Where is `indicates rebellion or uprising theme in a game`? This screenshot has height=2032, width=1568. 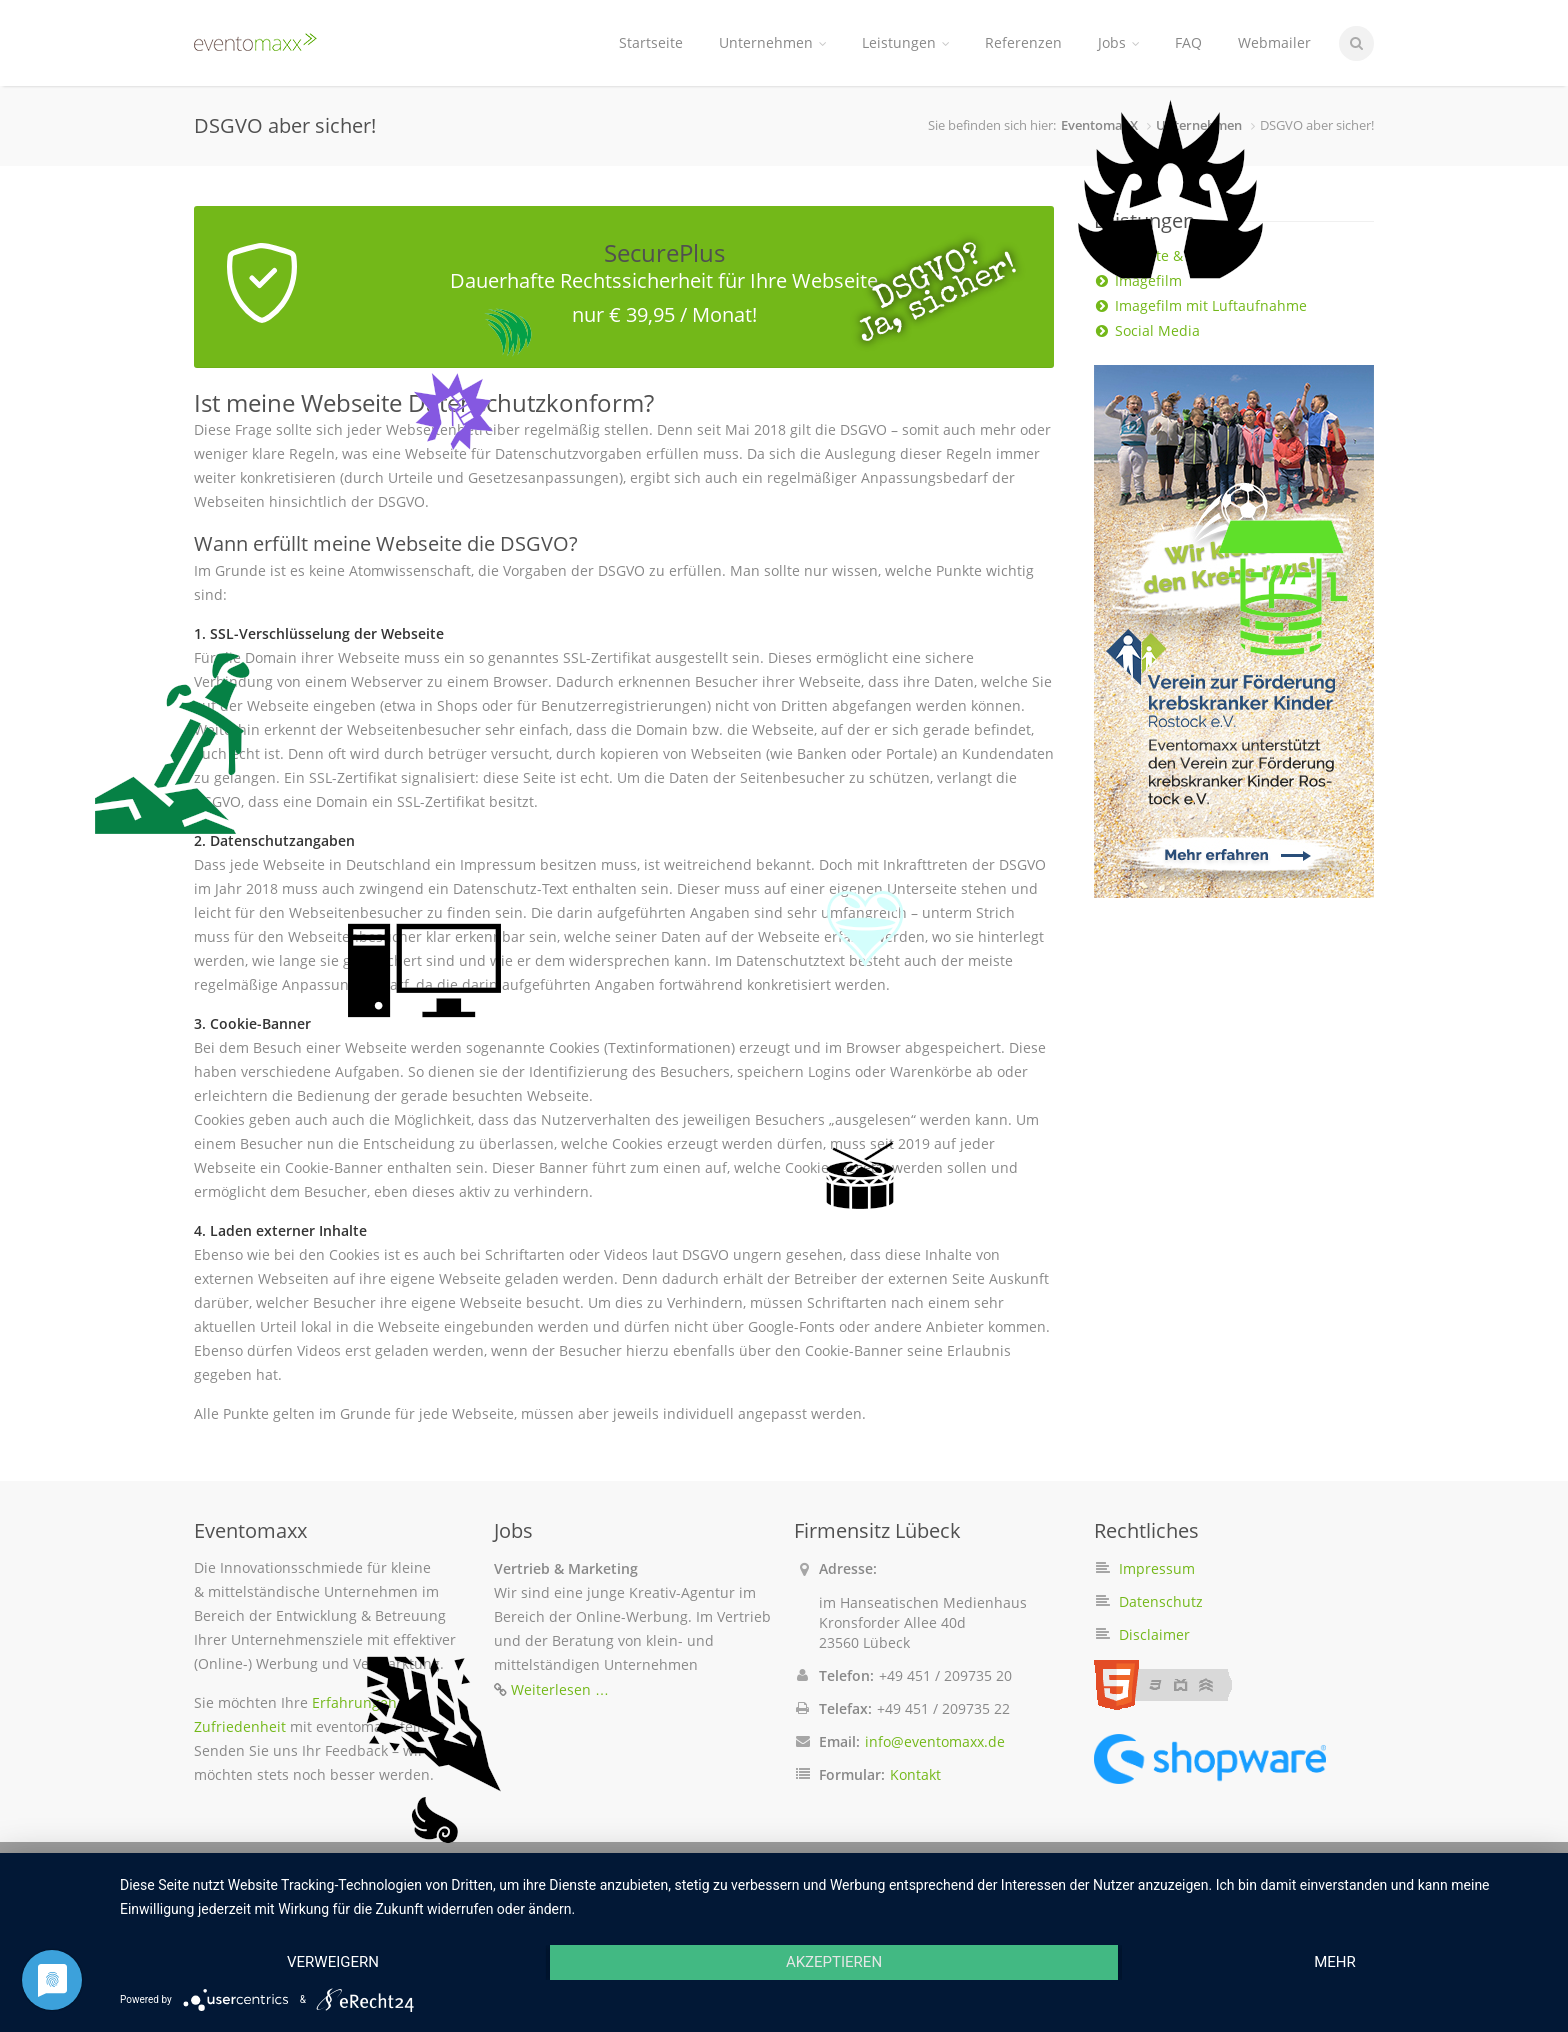 indicates rebellion or uprising theme in a game is located at coordinates (453, 411).